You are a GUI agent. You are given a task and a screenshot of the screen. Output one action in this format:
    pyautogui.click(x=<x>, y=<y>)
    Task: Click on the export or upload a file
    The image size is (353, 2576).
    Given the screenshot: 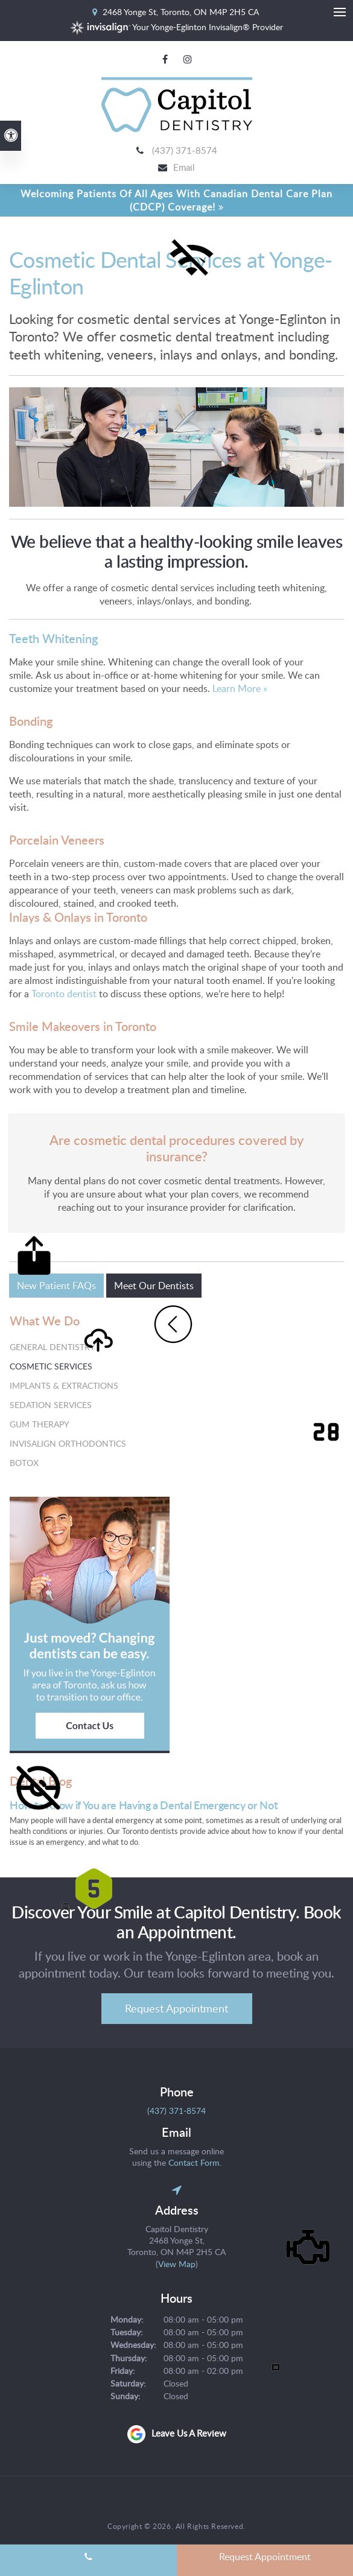 What is the action you would take?
    pyautogui.click(x=34, y=1257)
    